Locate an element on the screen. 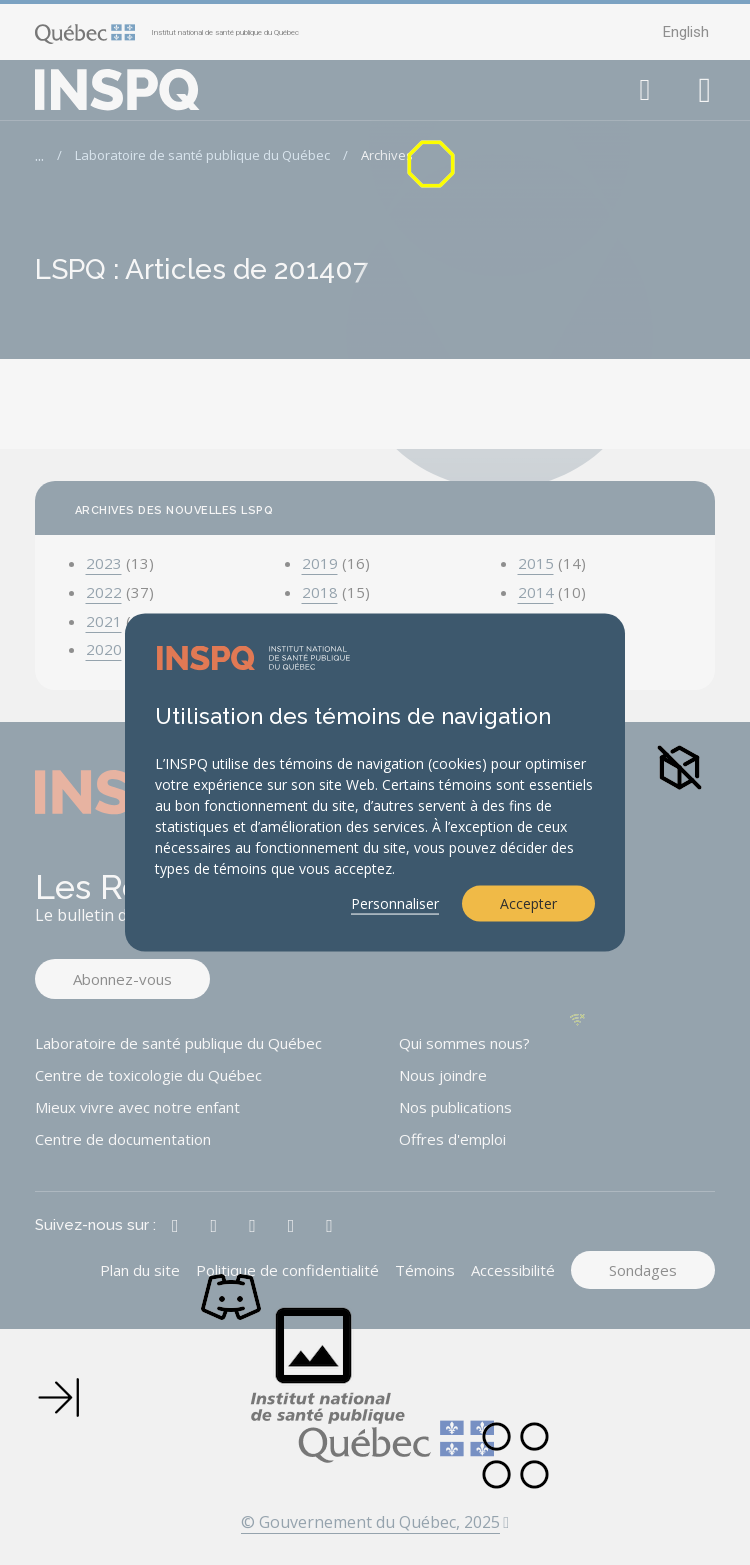 This screenshot has height=1565, width=750. open app drawer or menu grid is located at coordinates (515, 1455).